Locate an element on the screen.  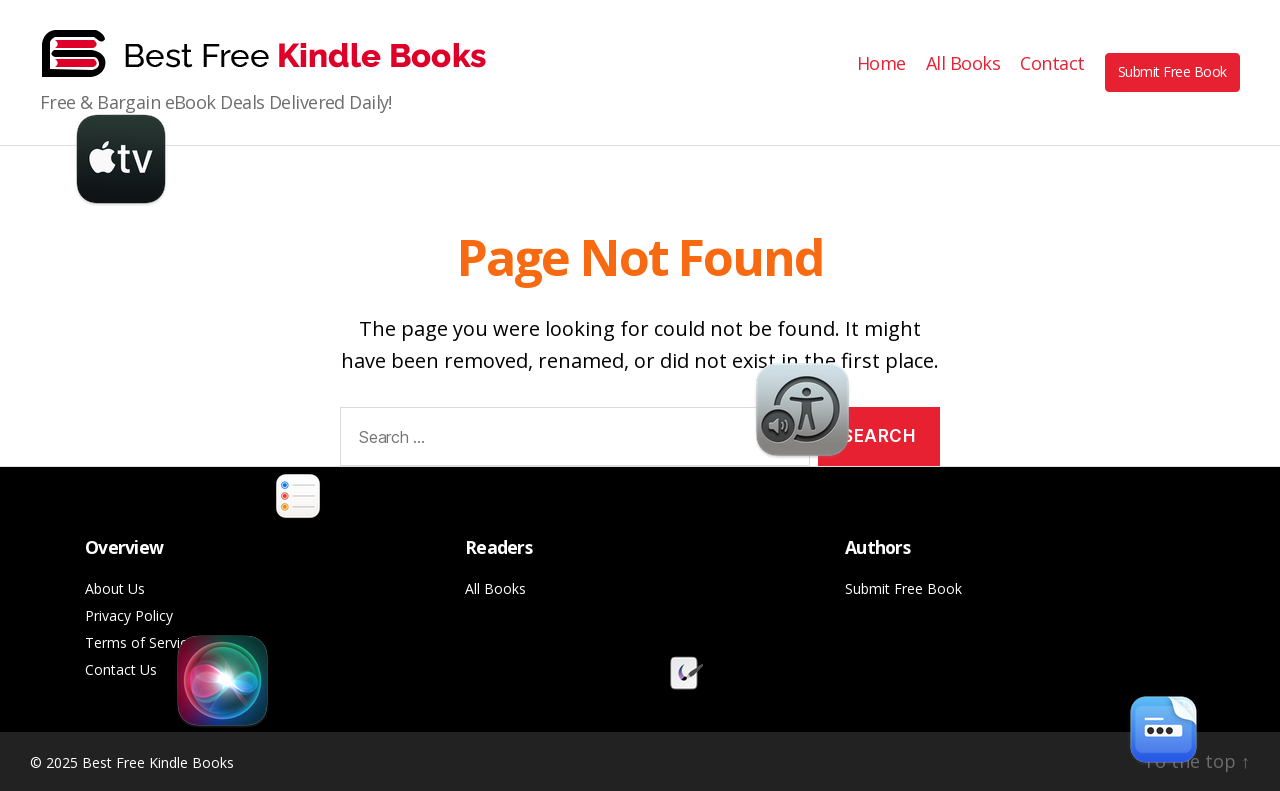
open login or authentication app is located at coordinates (1163, 729).